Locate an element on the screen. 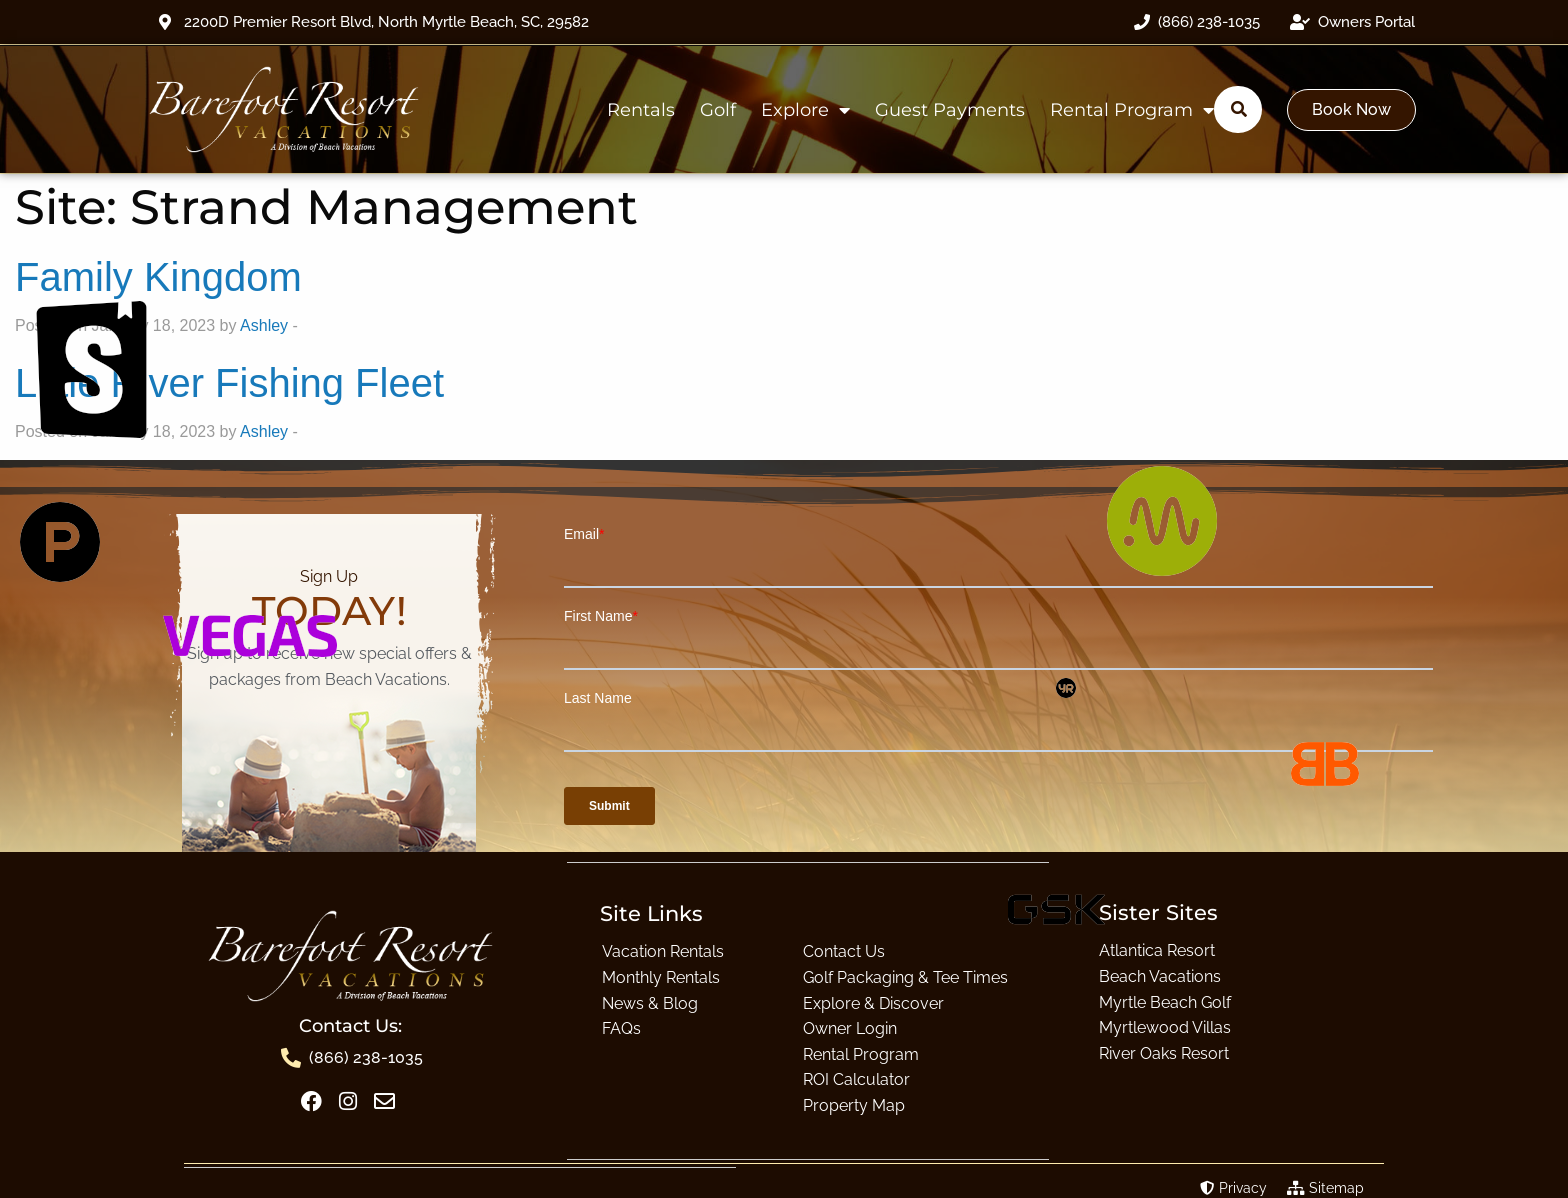 The width and height of the screenshot is (1568, 1198). open Storybook component library is located at coordinates (91, 369).